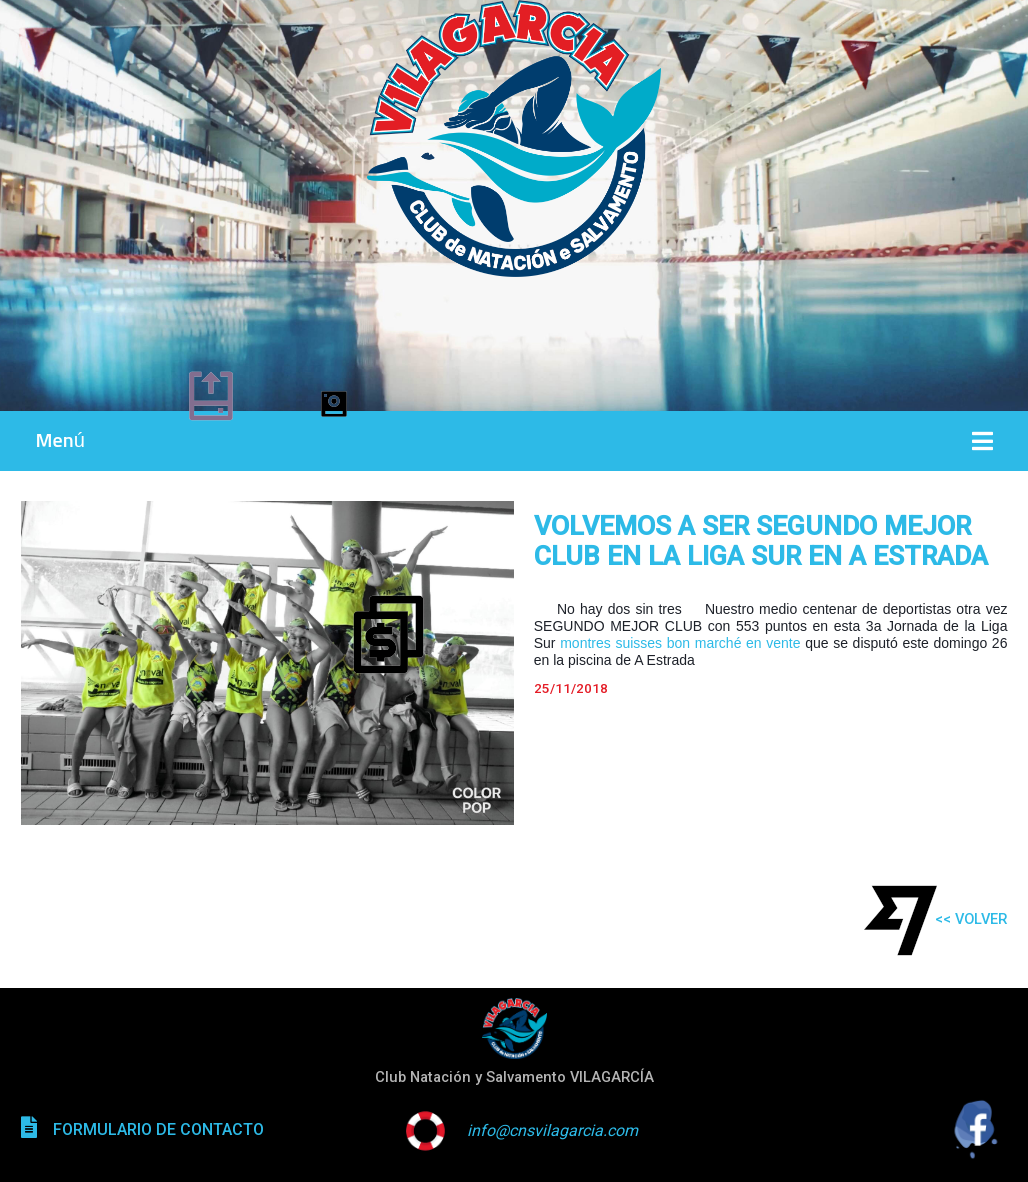 This screenshot has height=1182, width=1028. I want to click on access polaroid or instant camera features, so click(334, 404).